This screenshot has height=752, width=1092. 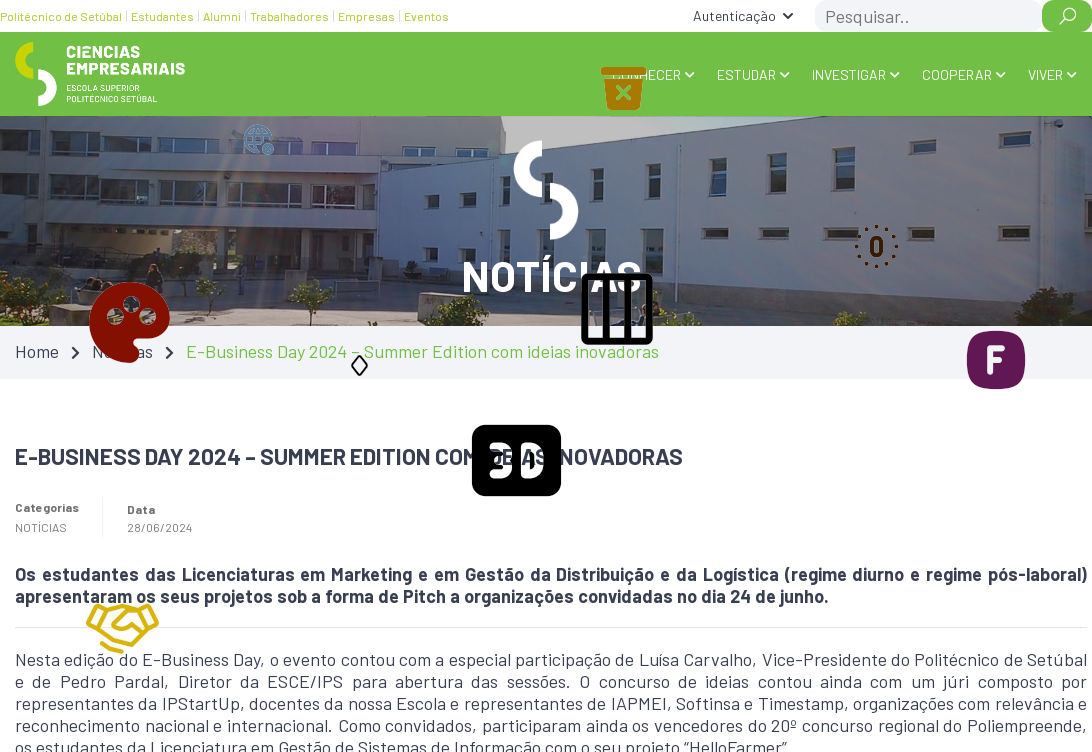 I want to click on switch to three-column layout, so click(x=617, y=309).